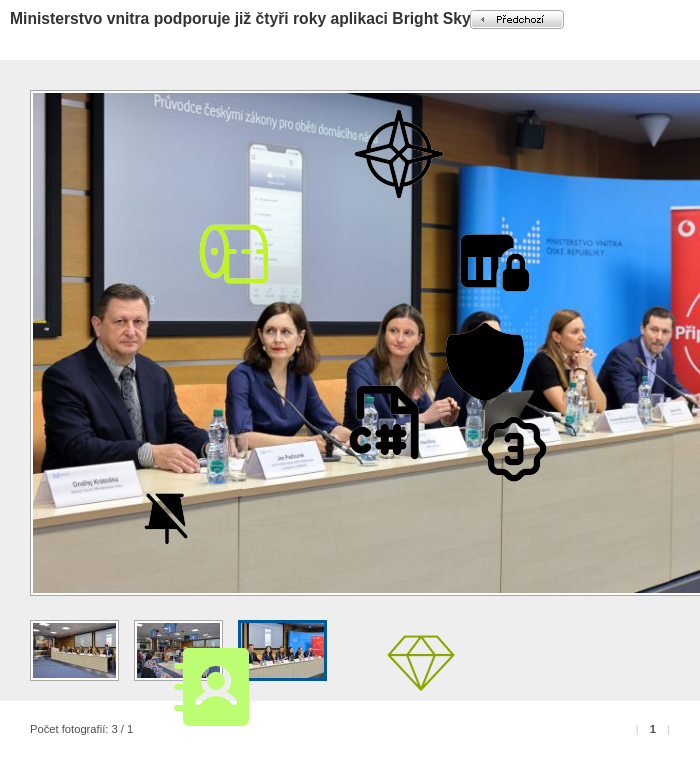 The height and width of the screenshot is (765, 700). Describe the element at coordinates (167, 516) in the screenshot. I see `unpin this item` at that location.